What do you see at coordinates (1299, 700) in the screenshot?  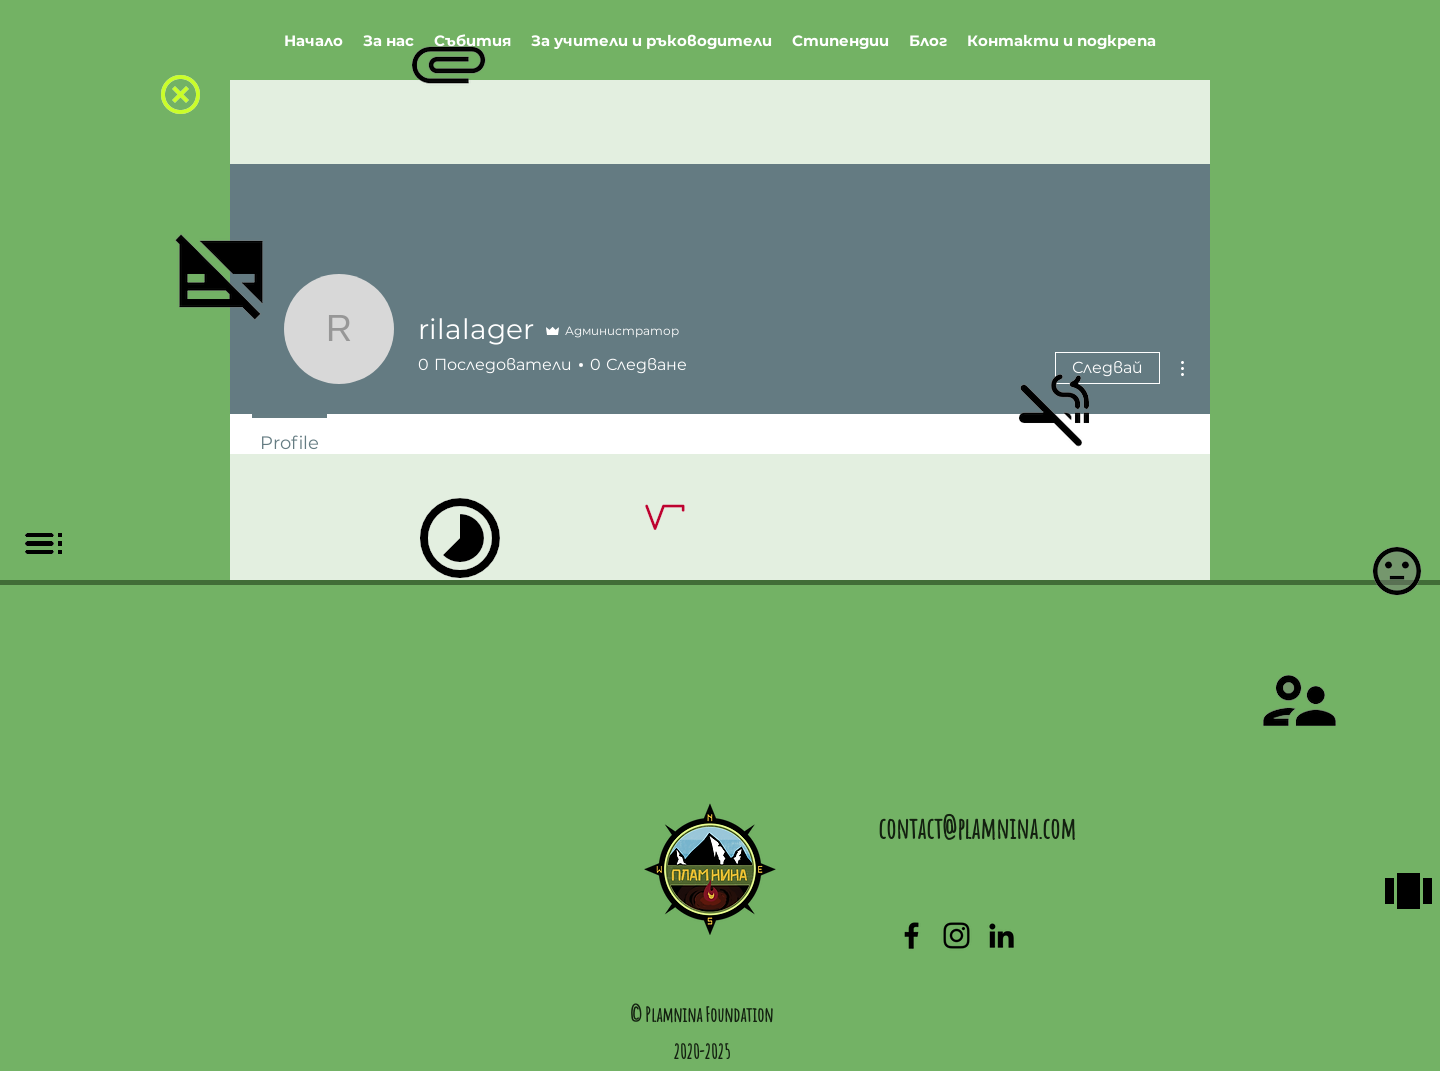 I see `view team members or user accounts` at bounding box center [1299, 700].